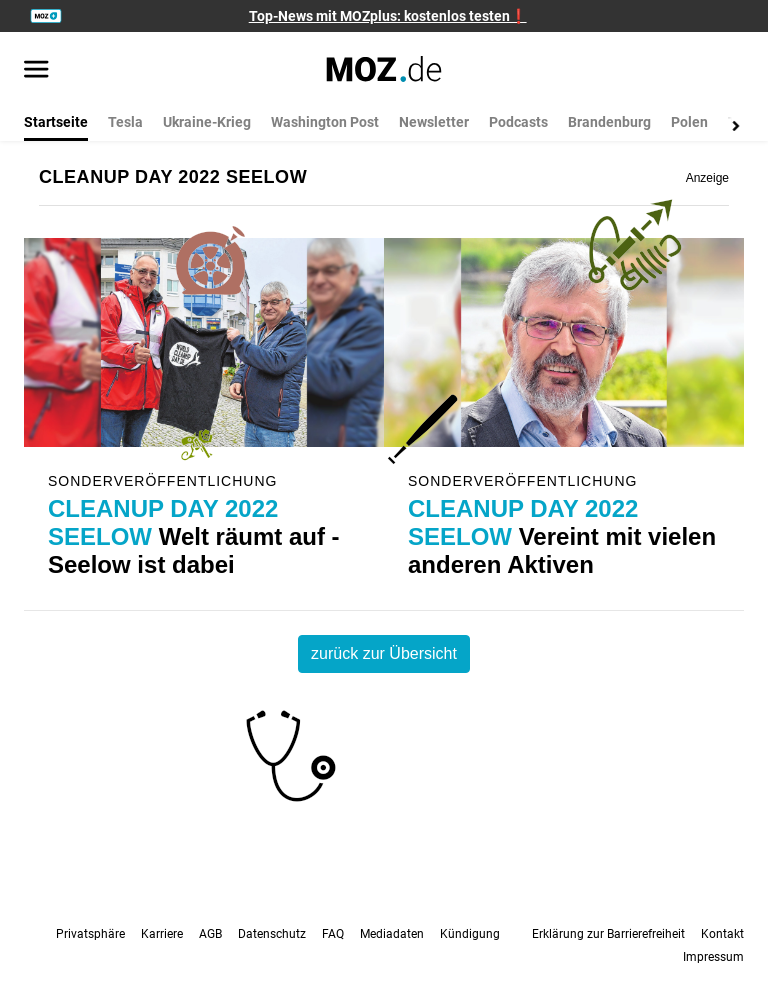 This screenshot has width=768, height=1007. Describe the element at coordinates (635, 245) in the screenshot. I see `select rope dart weapon in game inventory` at that location.